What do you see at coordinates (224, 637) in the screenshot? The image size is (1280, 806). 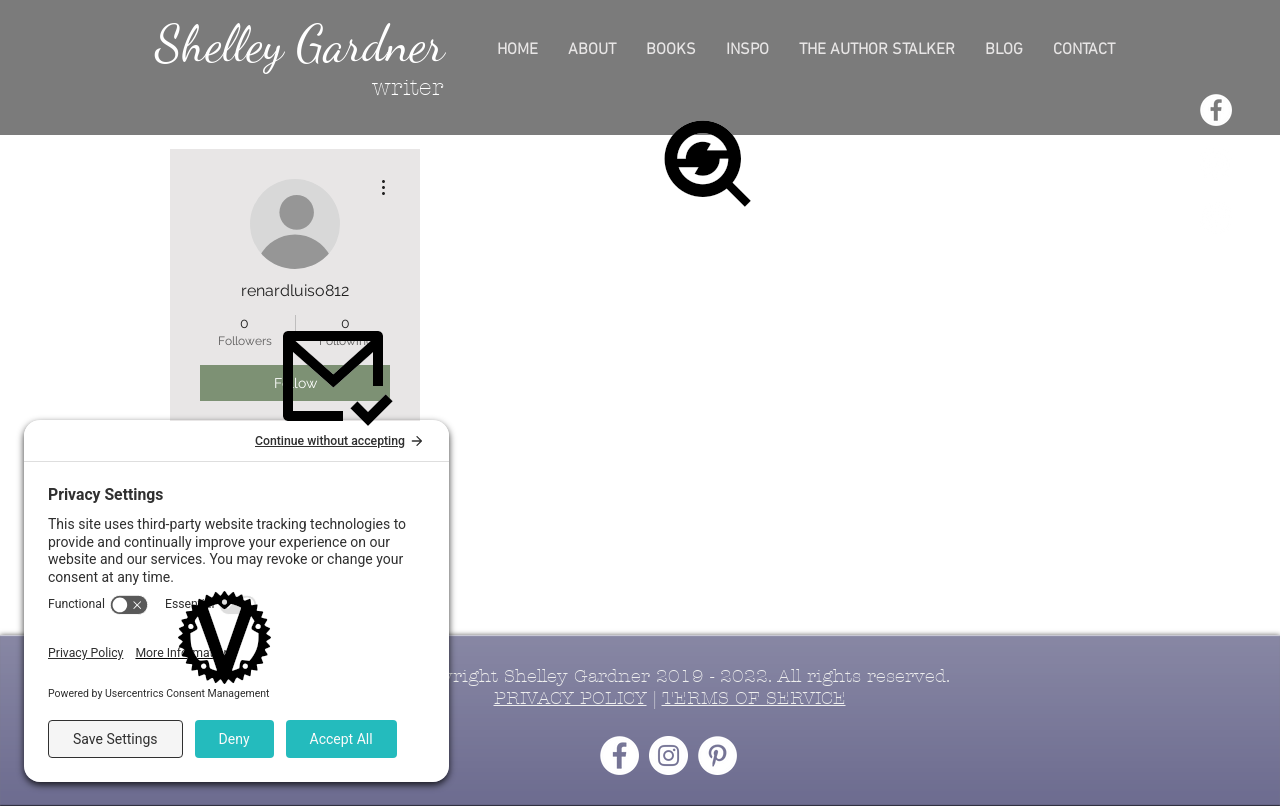 I see `open vaultwarden password manager` at bounding box center [224, 637].